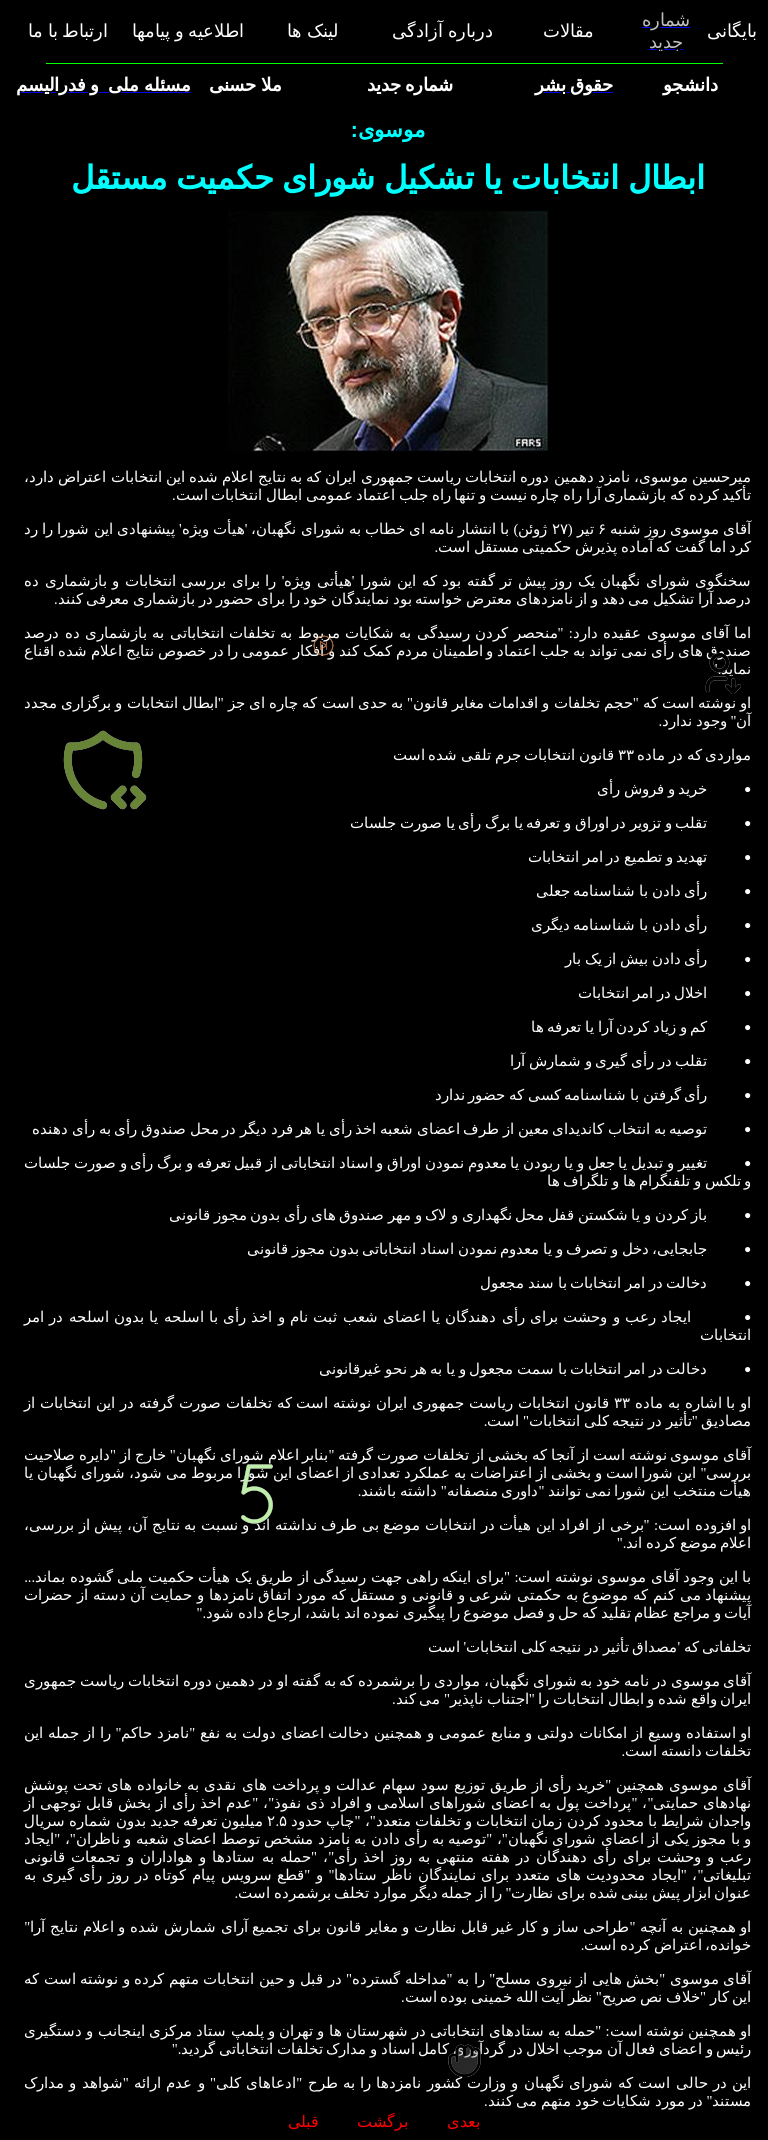 Image resolution: width=768 pixels, height=2140 pixels. I want to click on access security code settings, so click(103, 770).